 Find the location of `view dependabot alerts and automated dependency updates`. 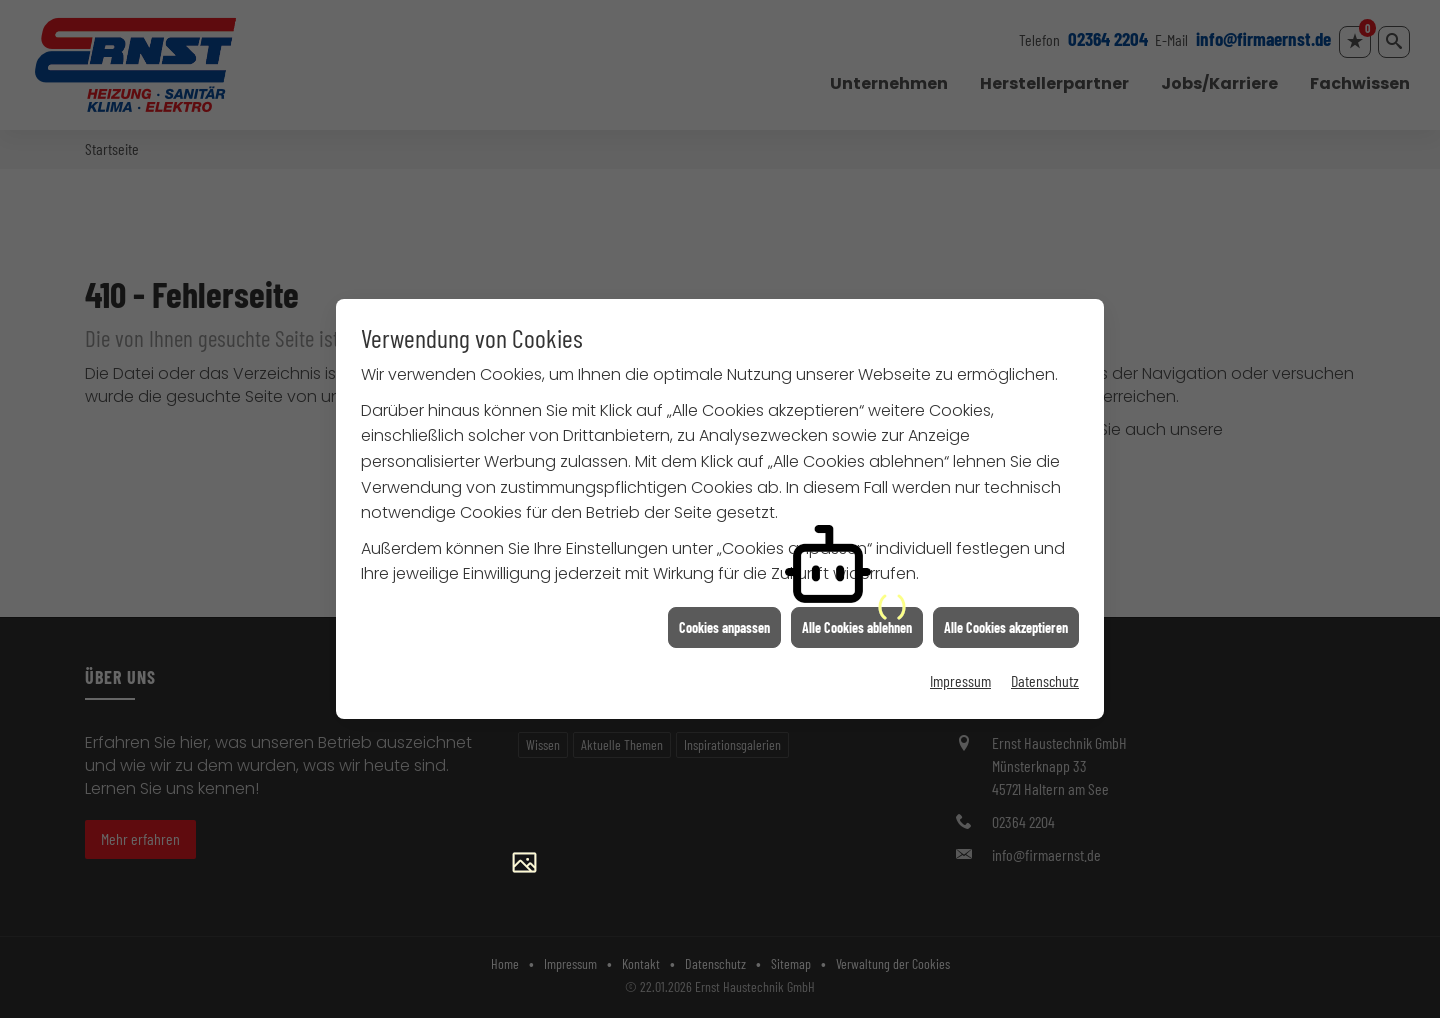

view dependabot alerts and automated dependency updates is located at coordinates (828, 568).